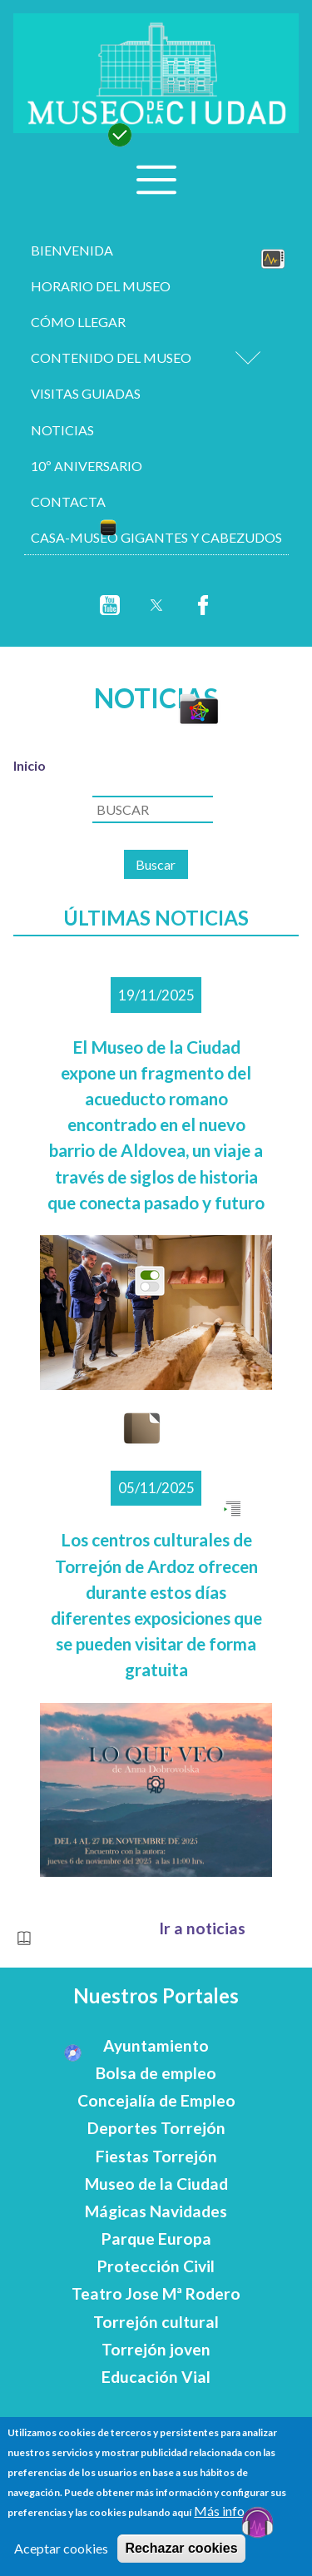 The width and height of the screenshot is (312, 2576). Describe the element at coordinates (150, 1281) in the screenshot. I see `open gnome tweaks settings` at that location.